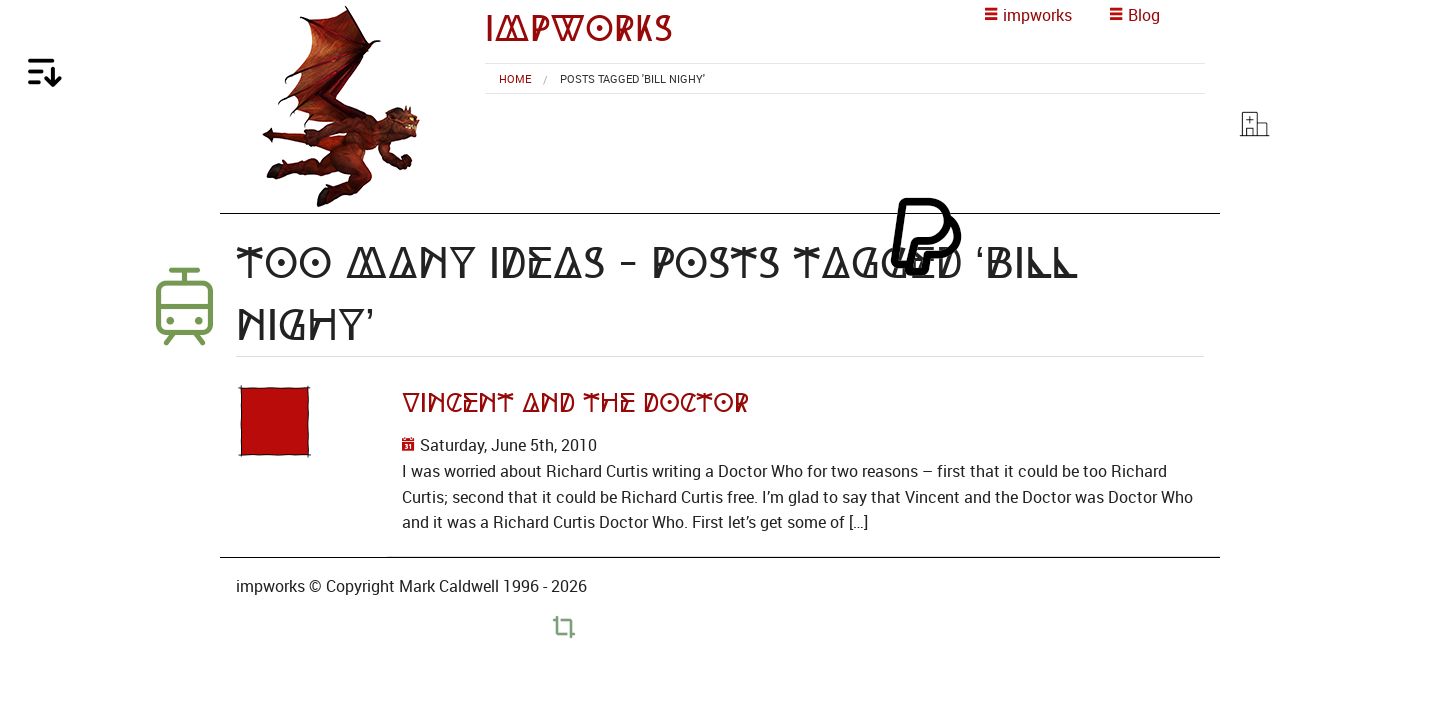  Describe the element at coordinates (564, 627) in the screenshot. I see `crop or resize an image` at that location.